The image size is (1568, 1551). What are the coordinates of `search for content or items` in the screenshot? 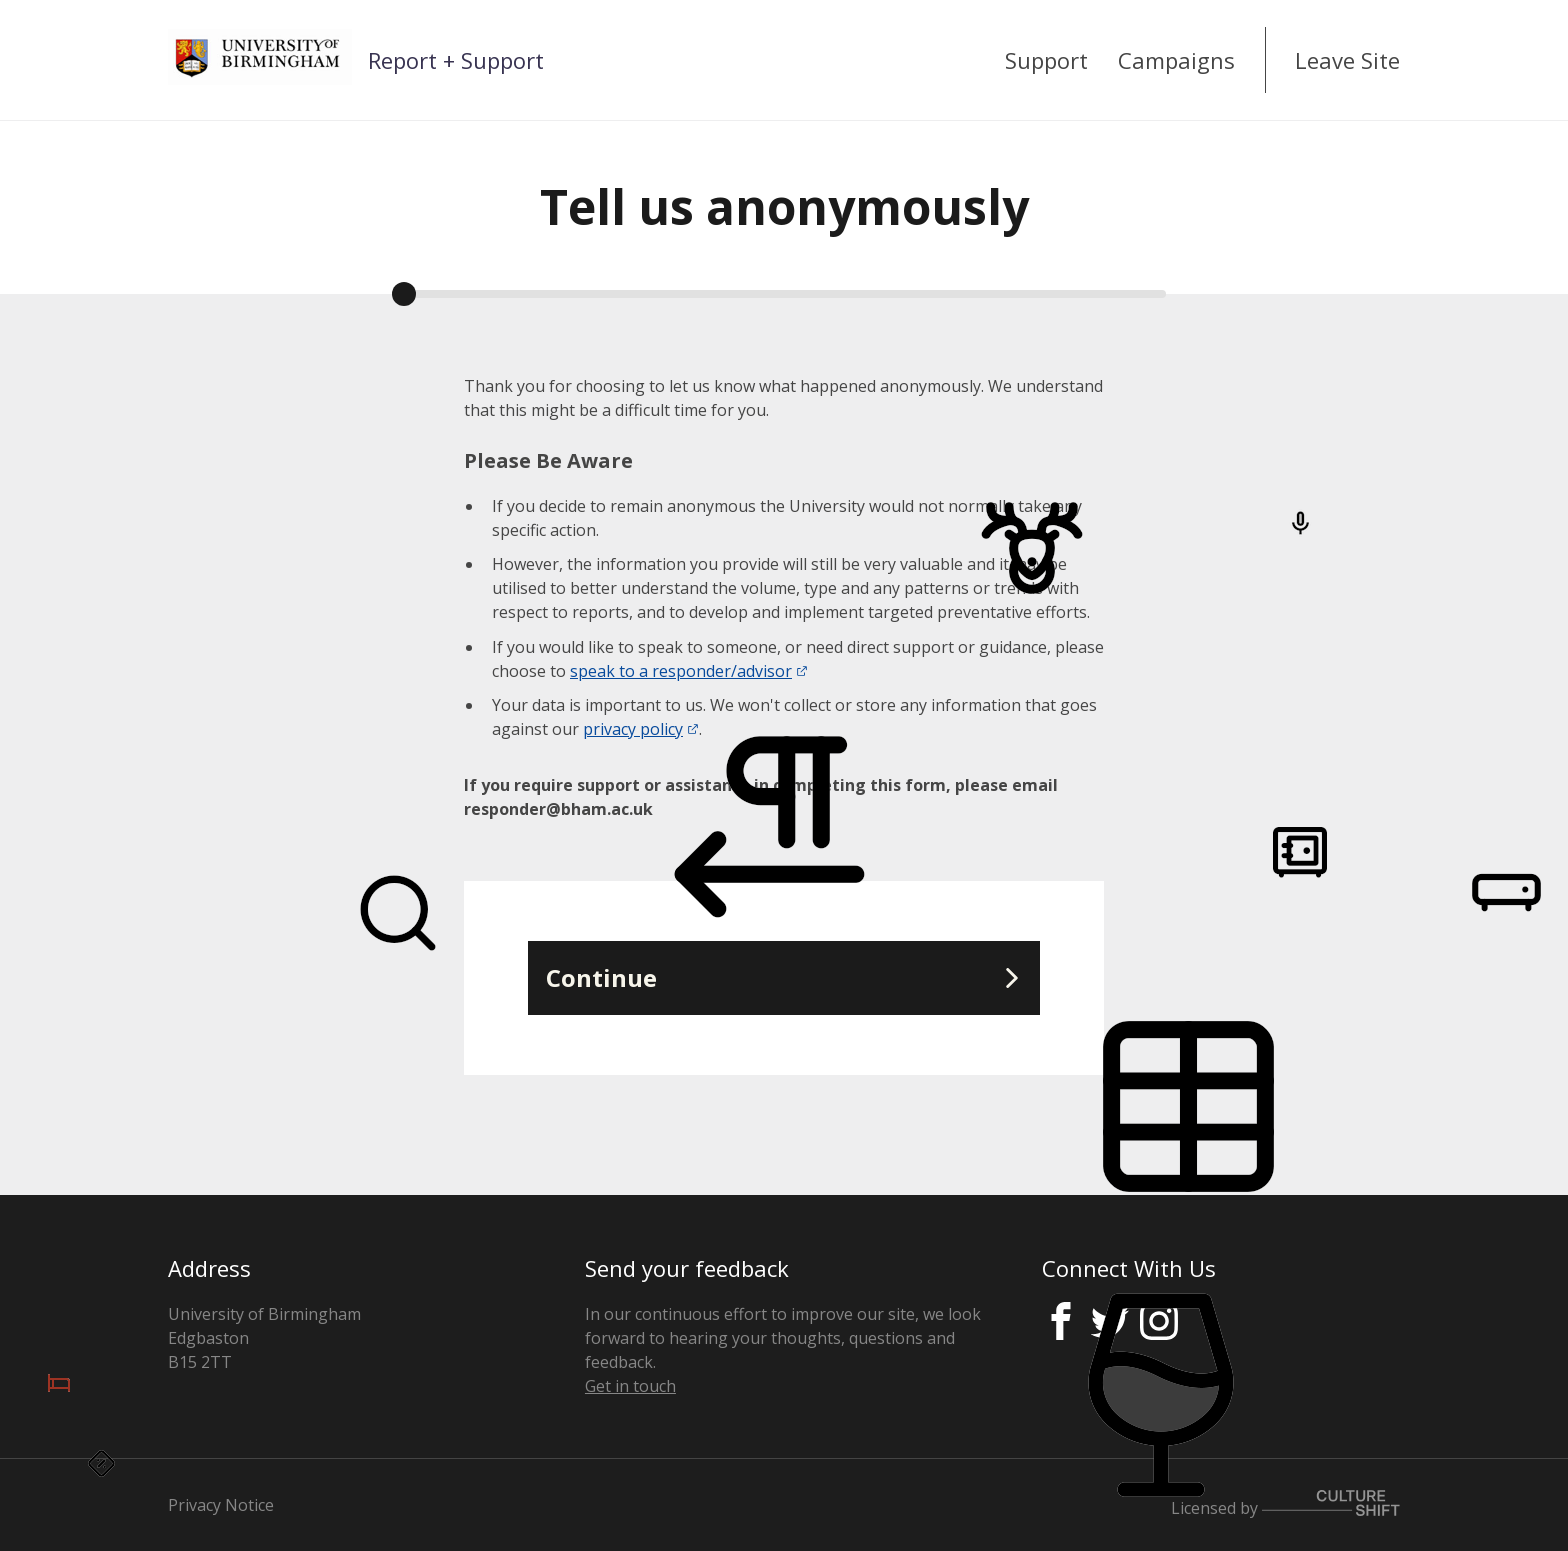 It's located at (398, 913).